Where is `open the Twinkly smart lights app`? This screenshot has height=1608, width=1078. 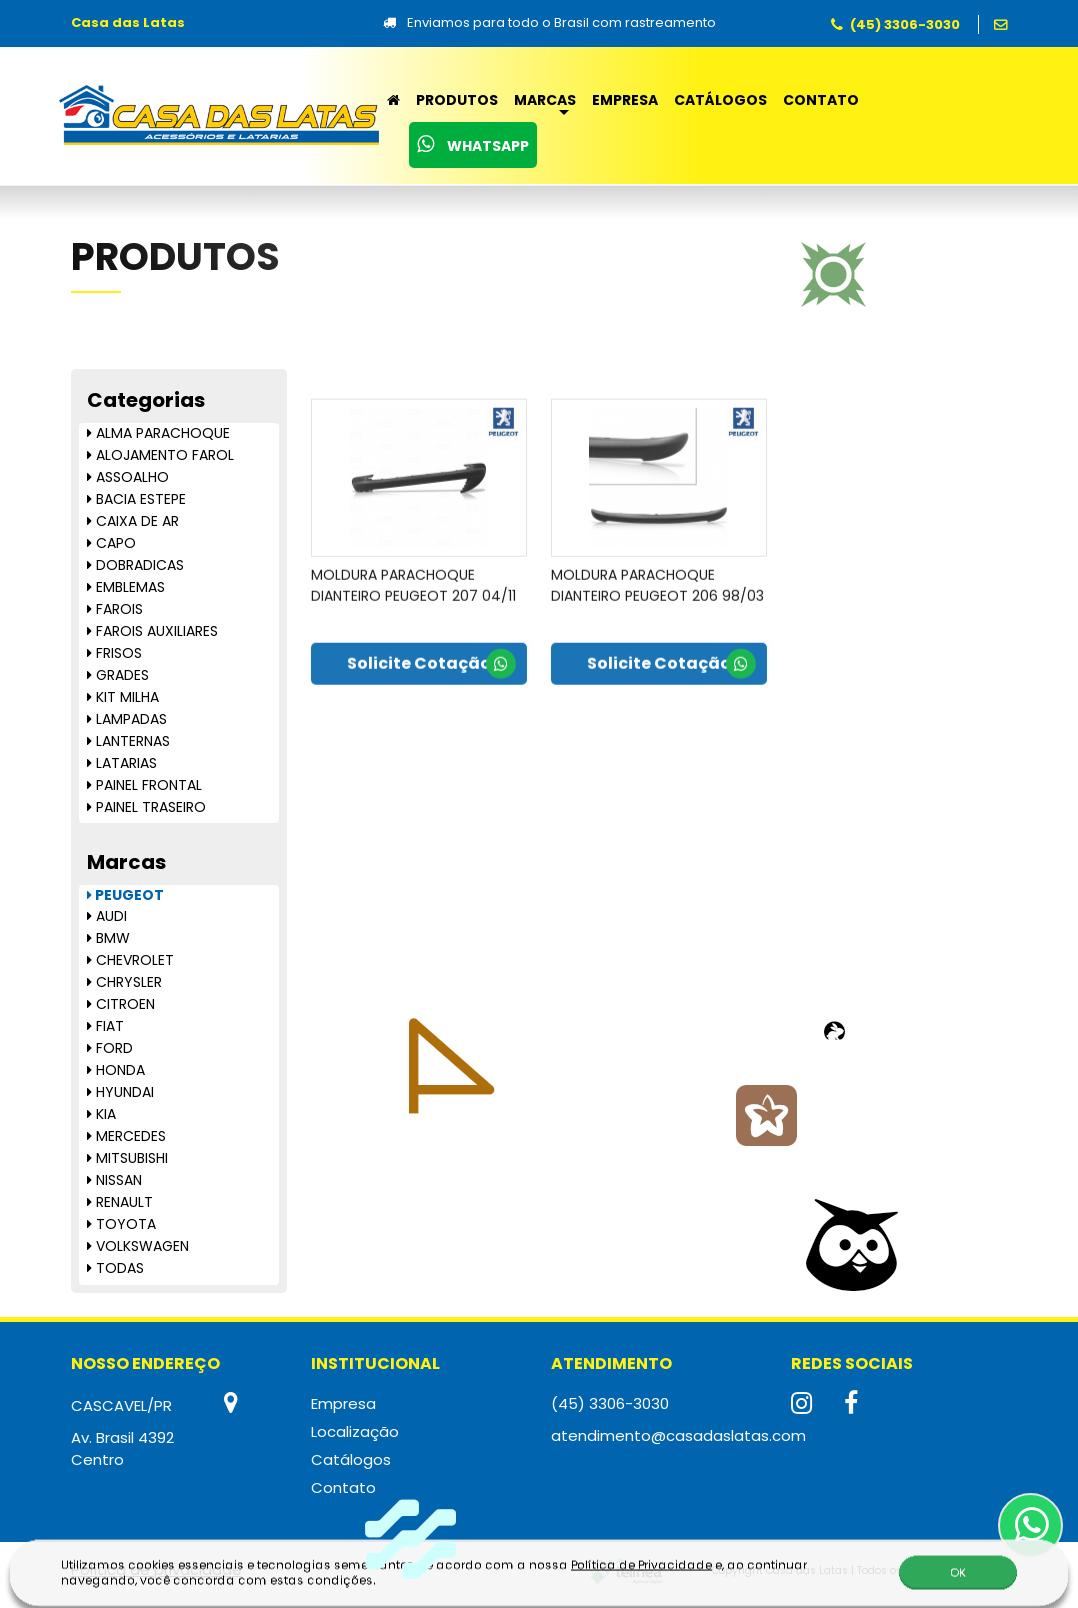 open the Twinkly smart lights app is located at coordinates (766, 1115).